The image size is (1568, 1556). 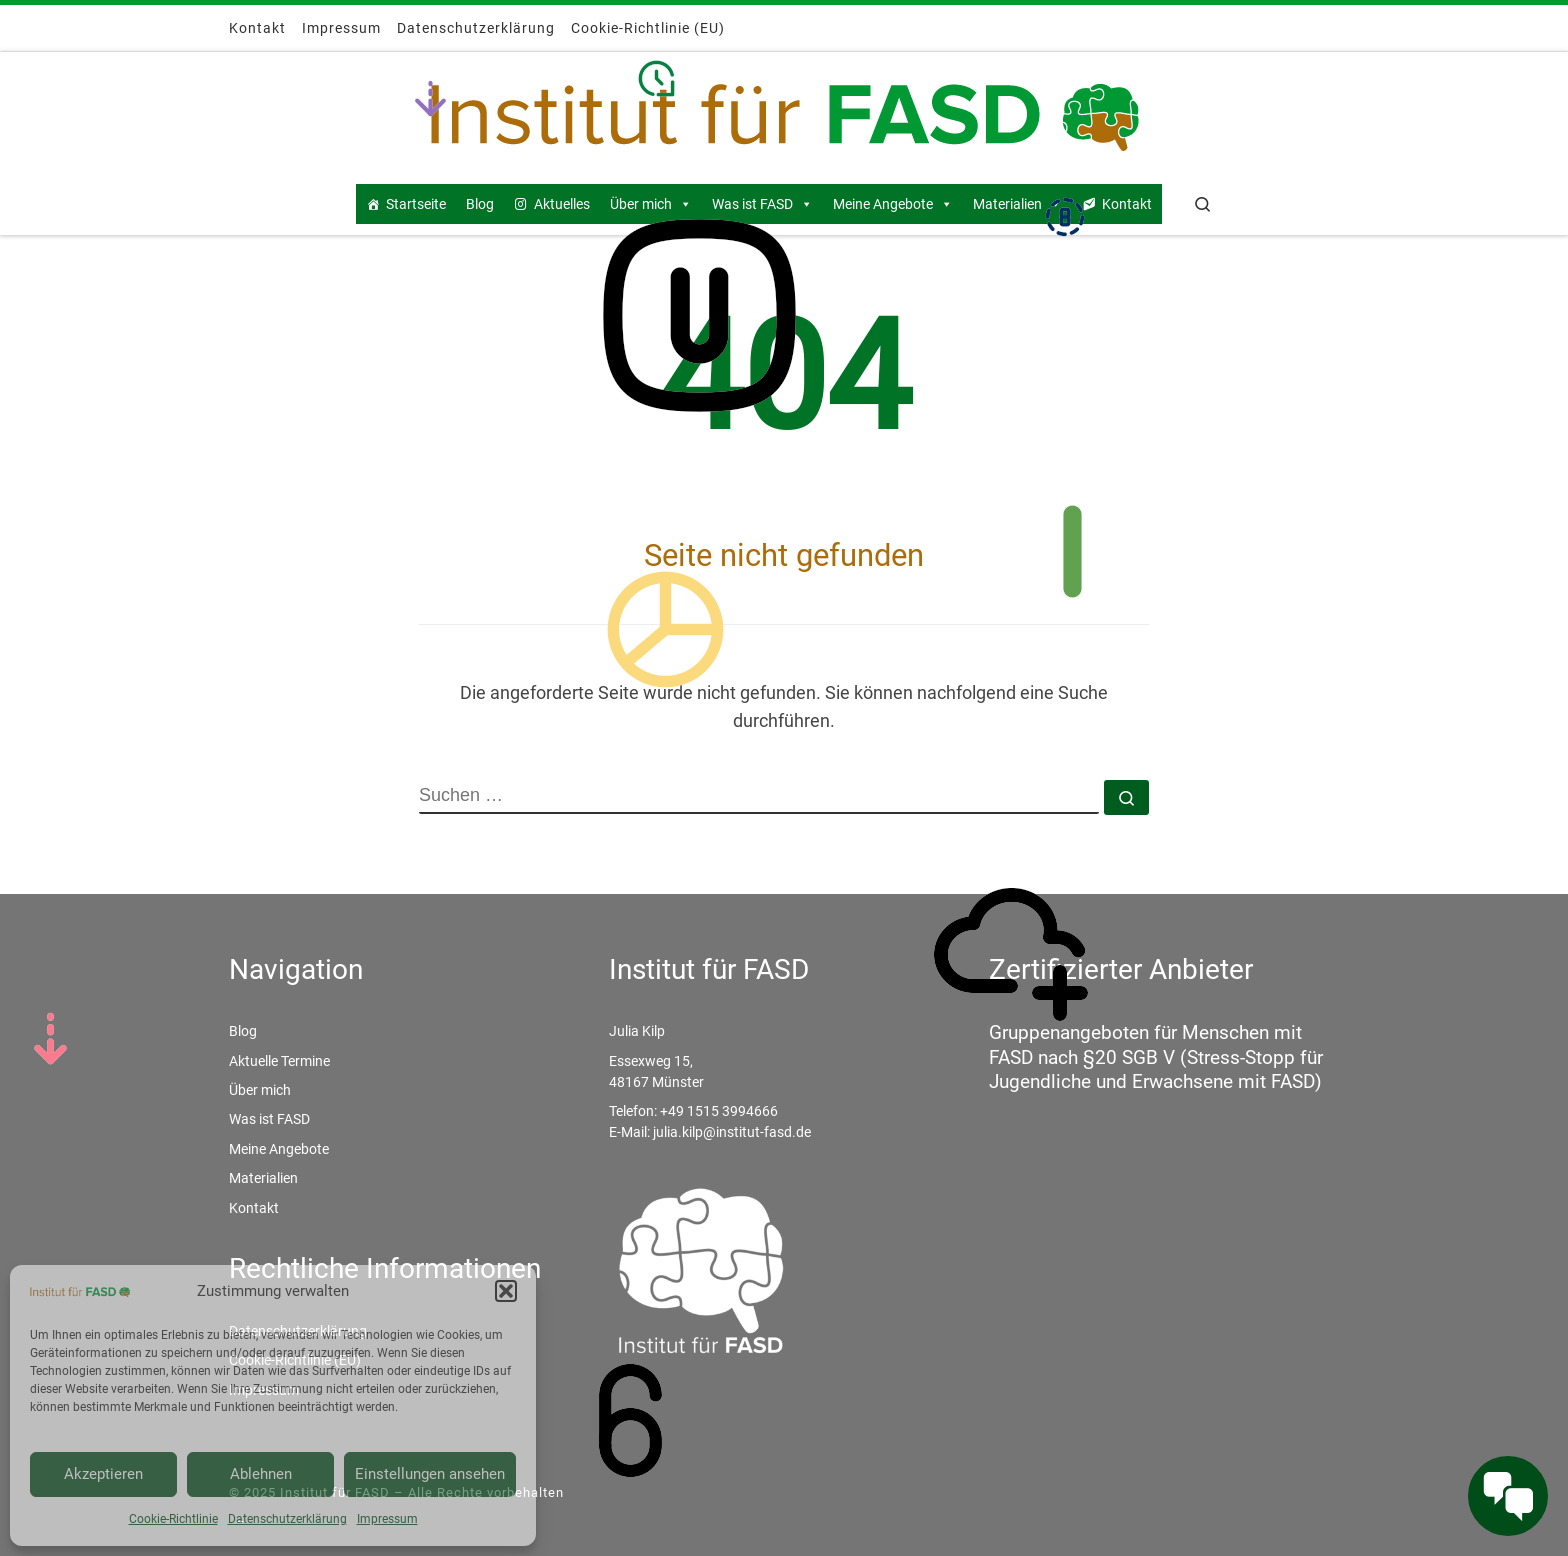 What do you see at coordinates (699, 315) in the screenshot?
I see `indicates an item starting with the letter U` at bounding box center [699, 315].